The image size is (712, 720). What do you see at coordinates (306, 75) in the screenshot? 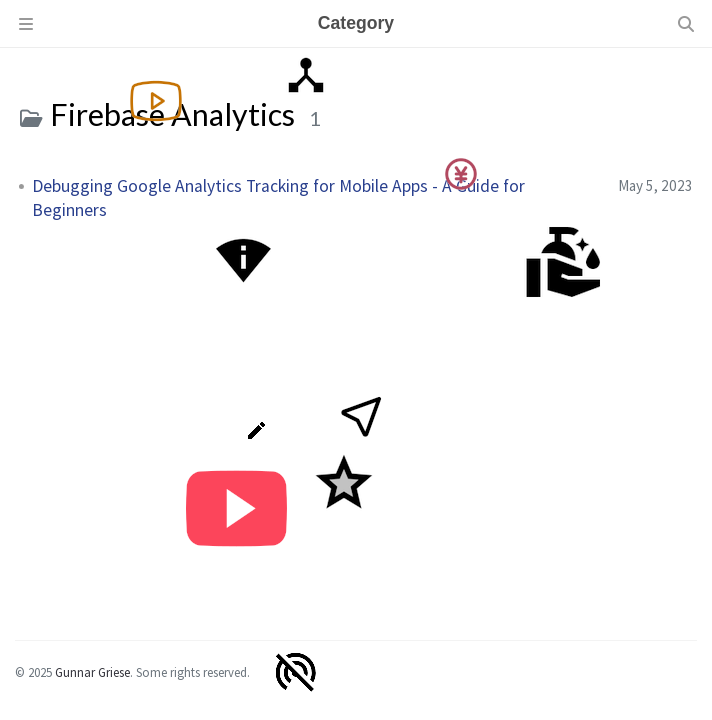
I see `connect or manage linked devices` at bounding box center [306, 75].